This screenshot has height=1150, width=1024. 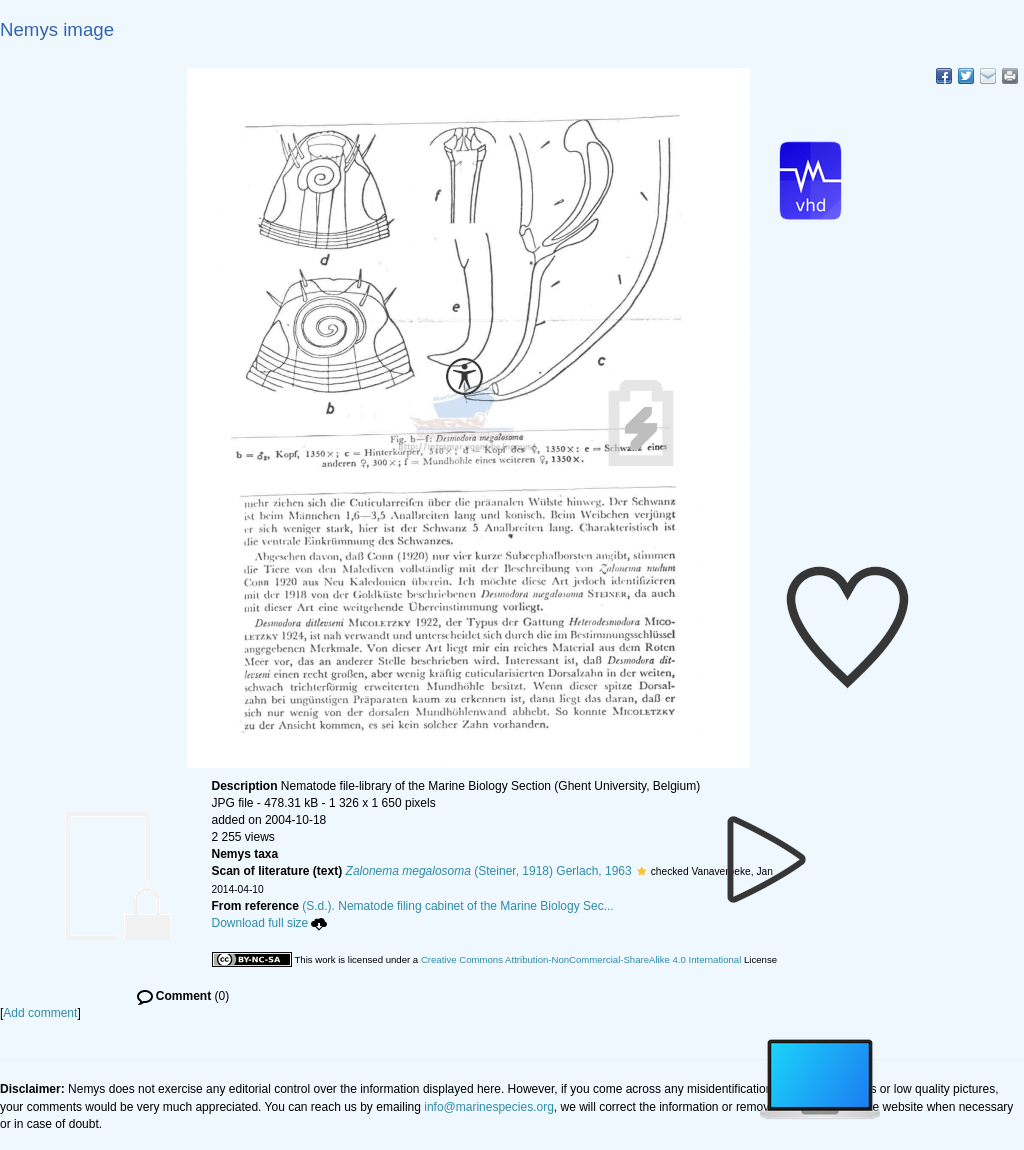 What do you see at coordinates (641, 423) in the screenshot?
I see `indicates battery is fully charged` at bounding box center [641, 423].